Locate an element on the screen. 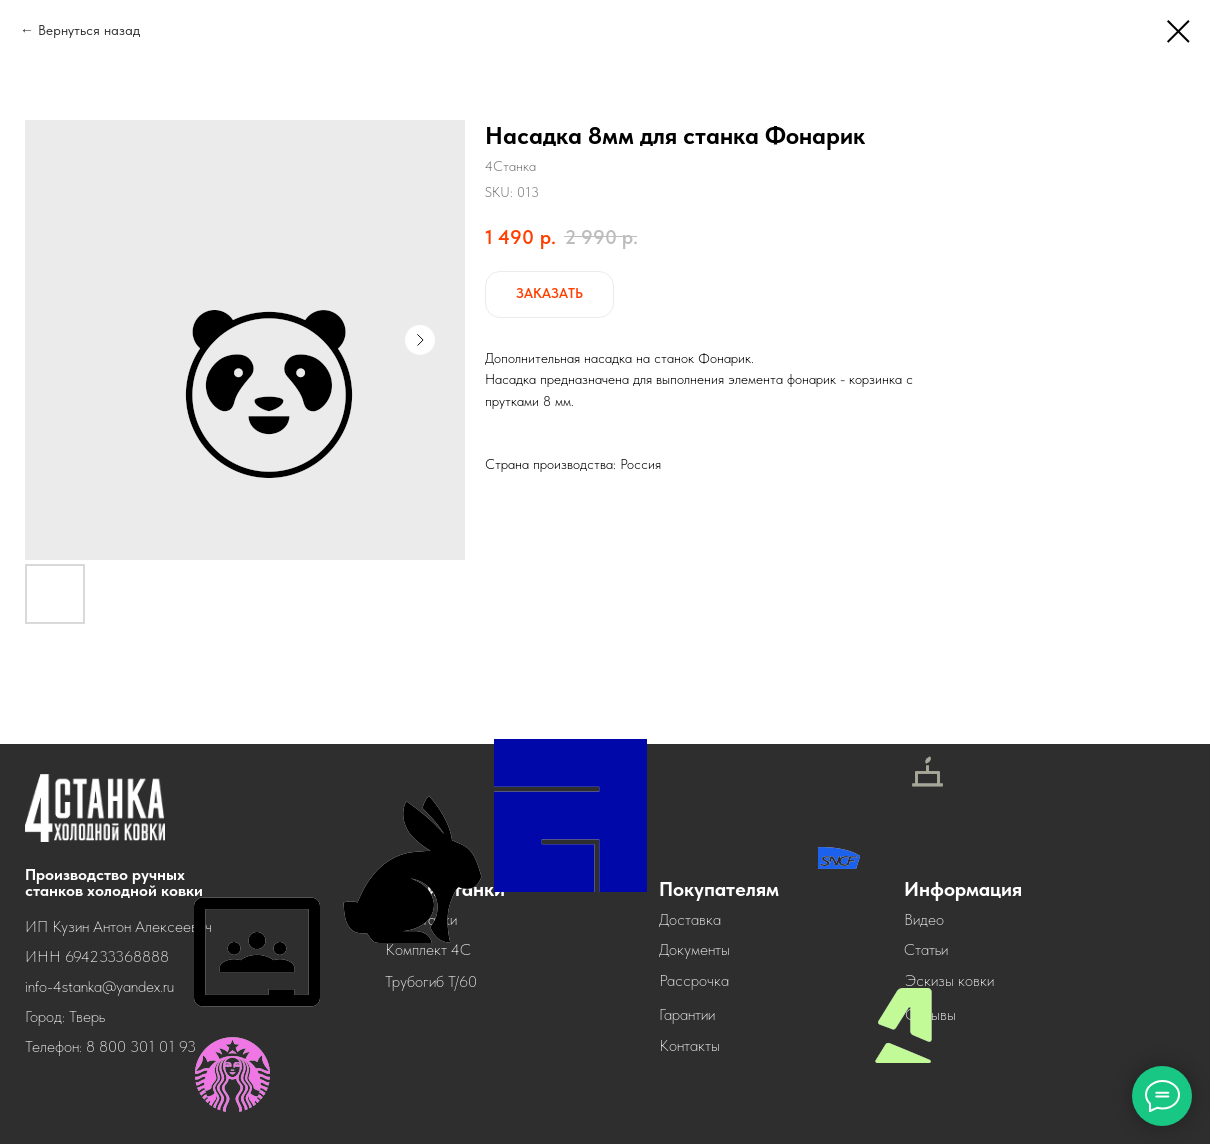 The height and width of the screenshot is (1144, 1210). open the SNCF French railway app is located at coordinates (839, 858).